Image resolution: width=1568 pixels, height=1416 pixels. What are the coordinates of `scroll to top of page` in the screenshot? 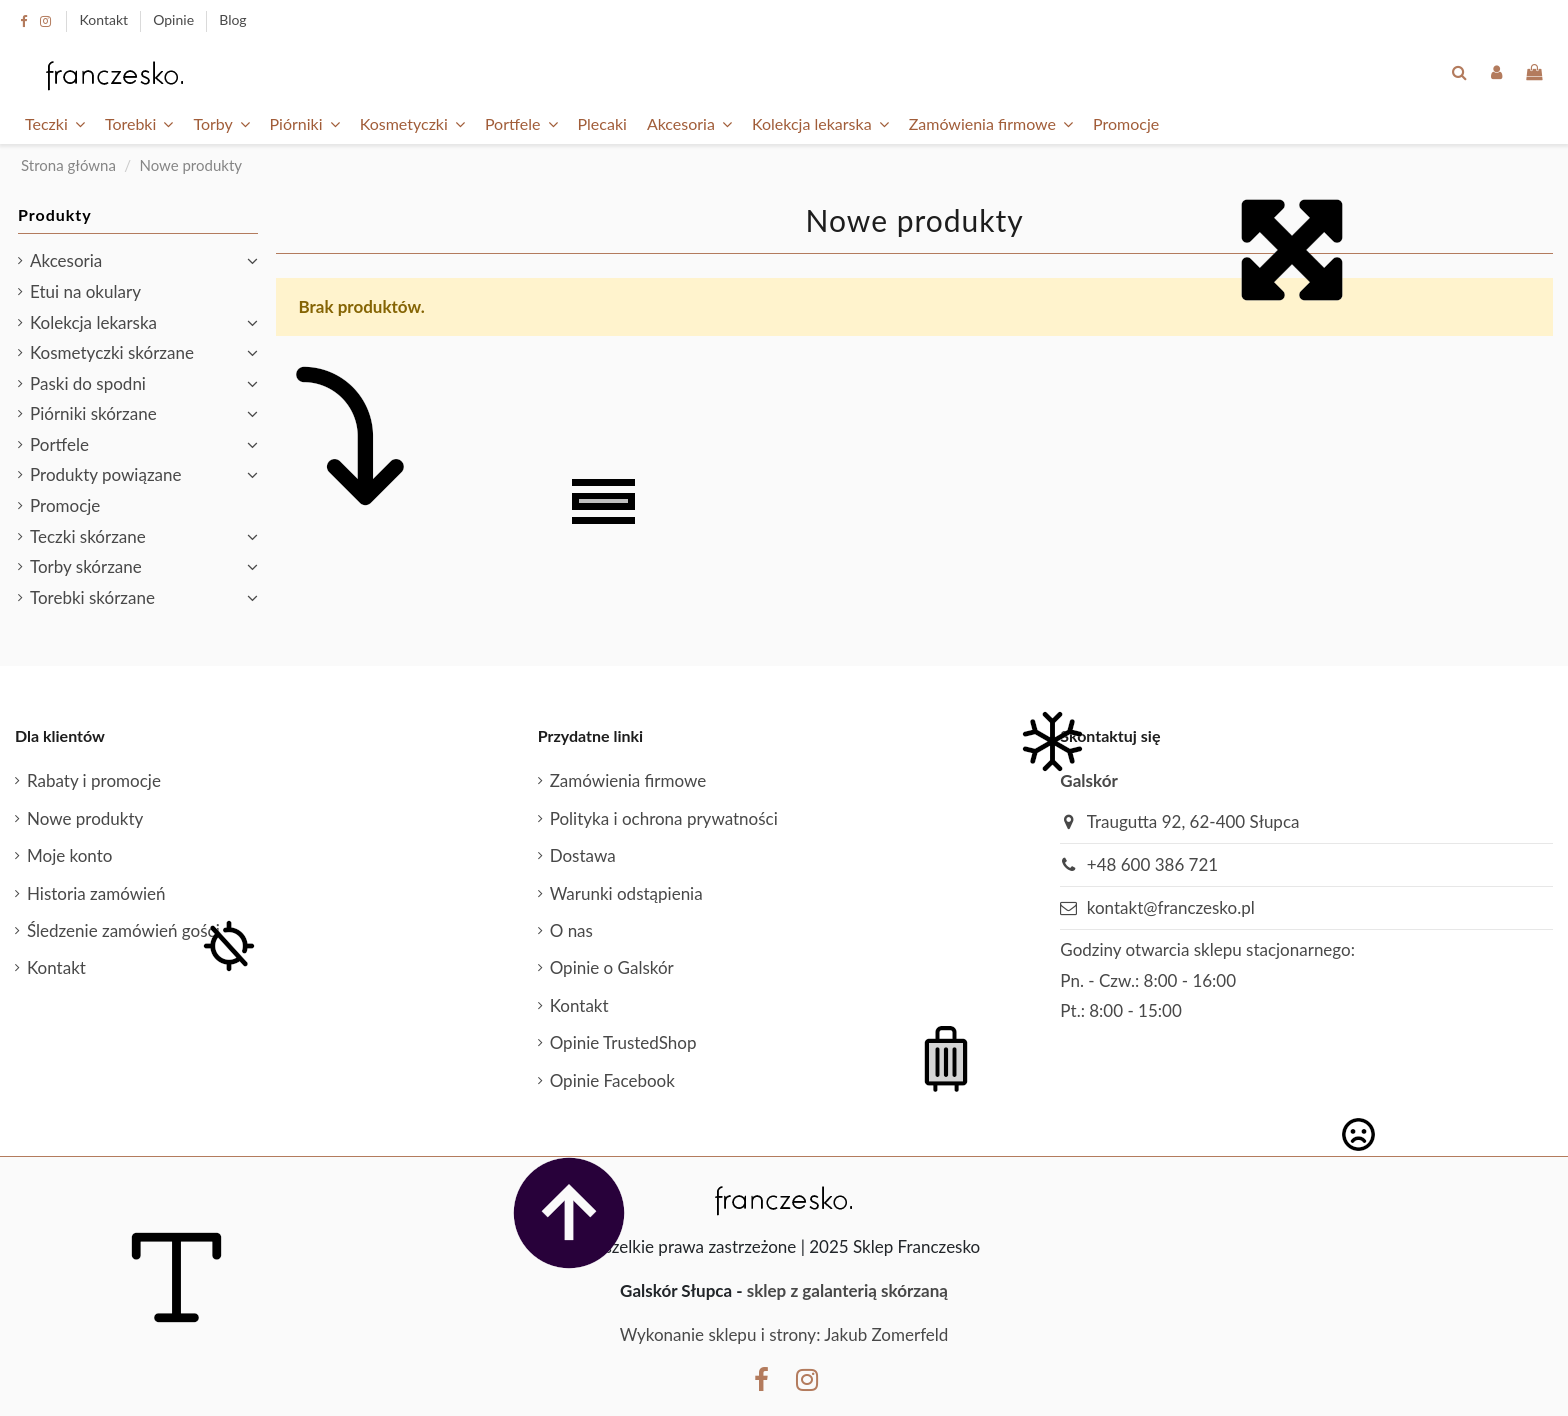 It's located at (569, 1213).